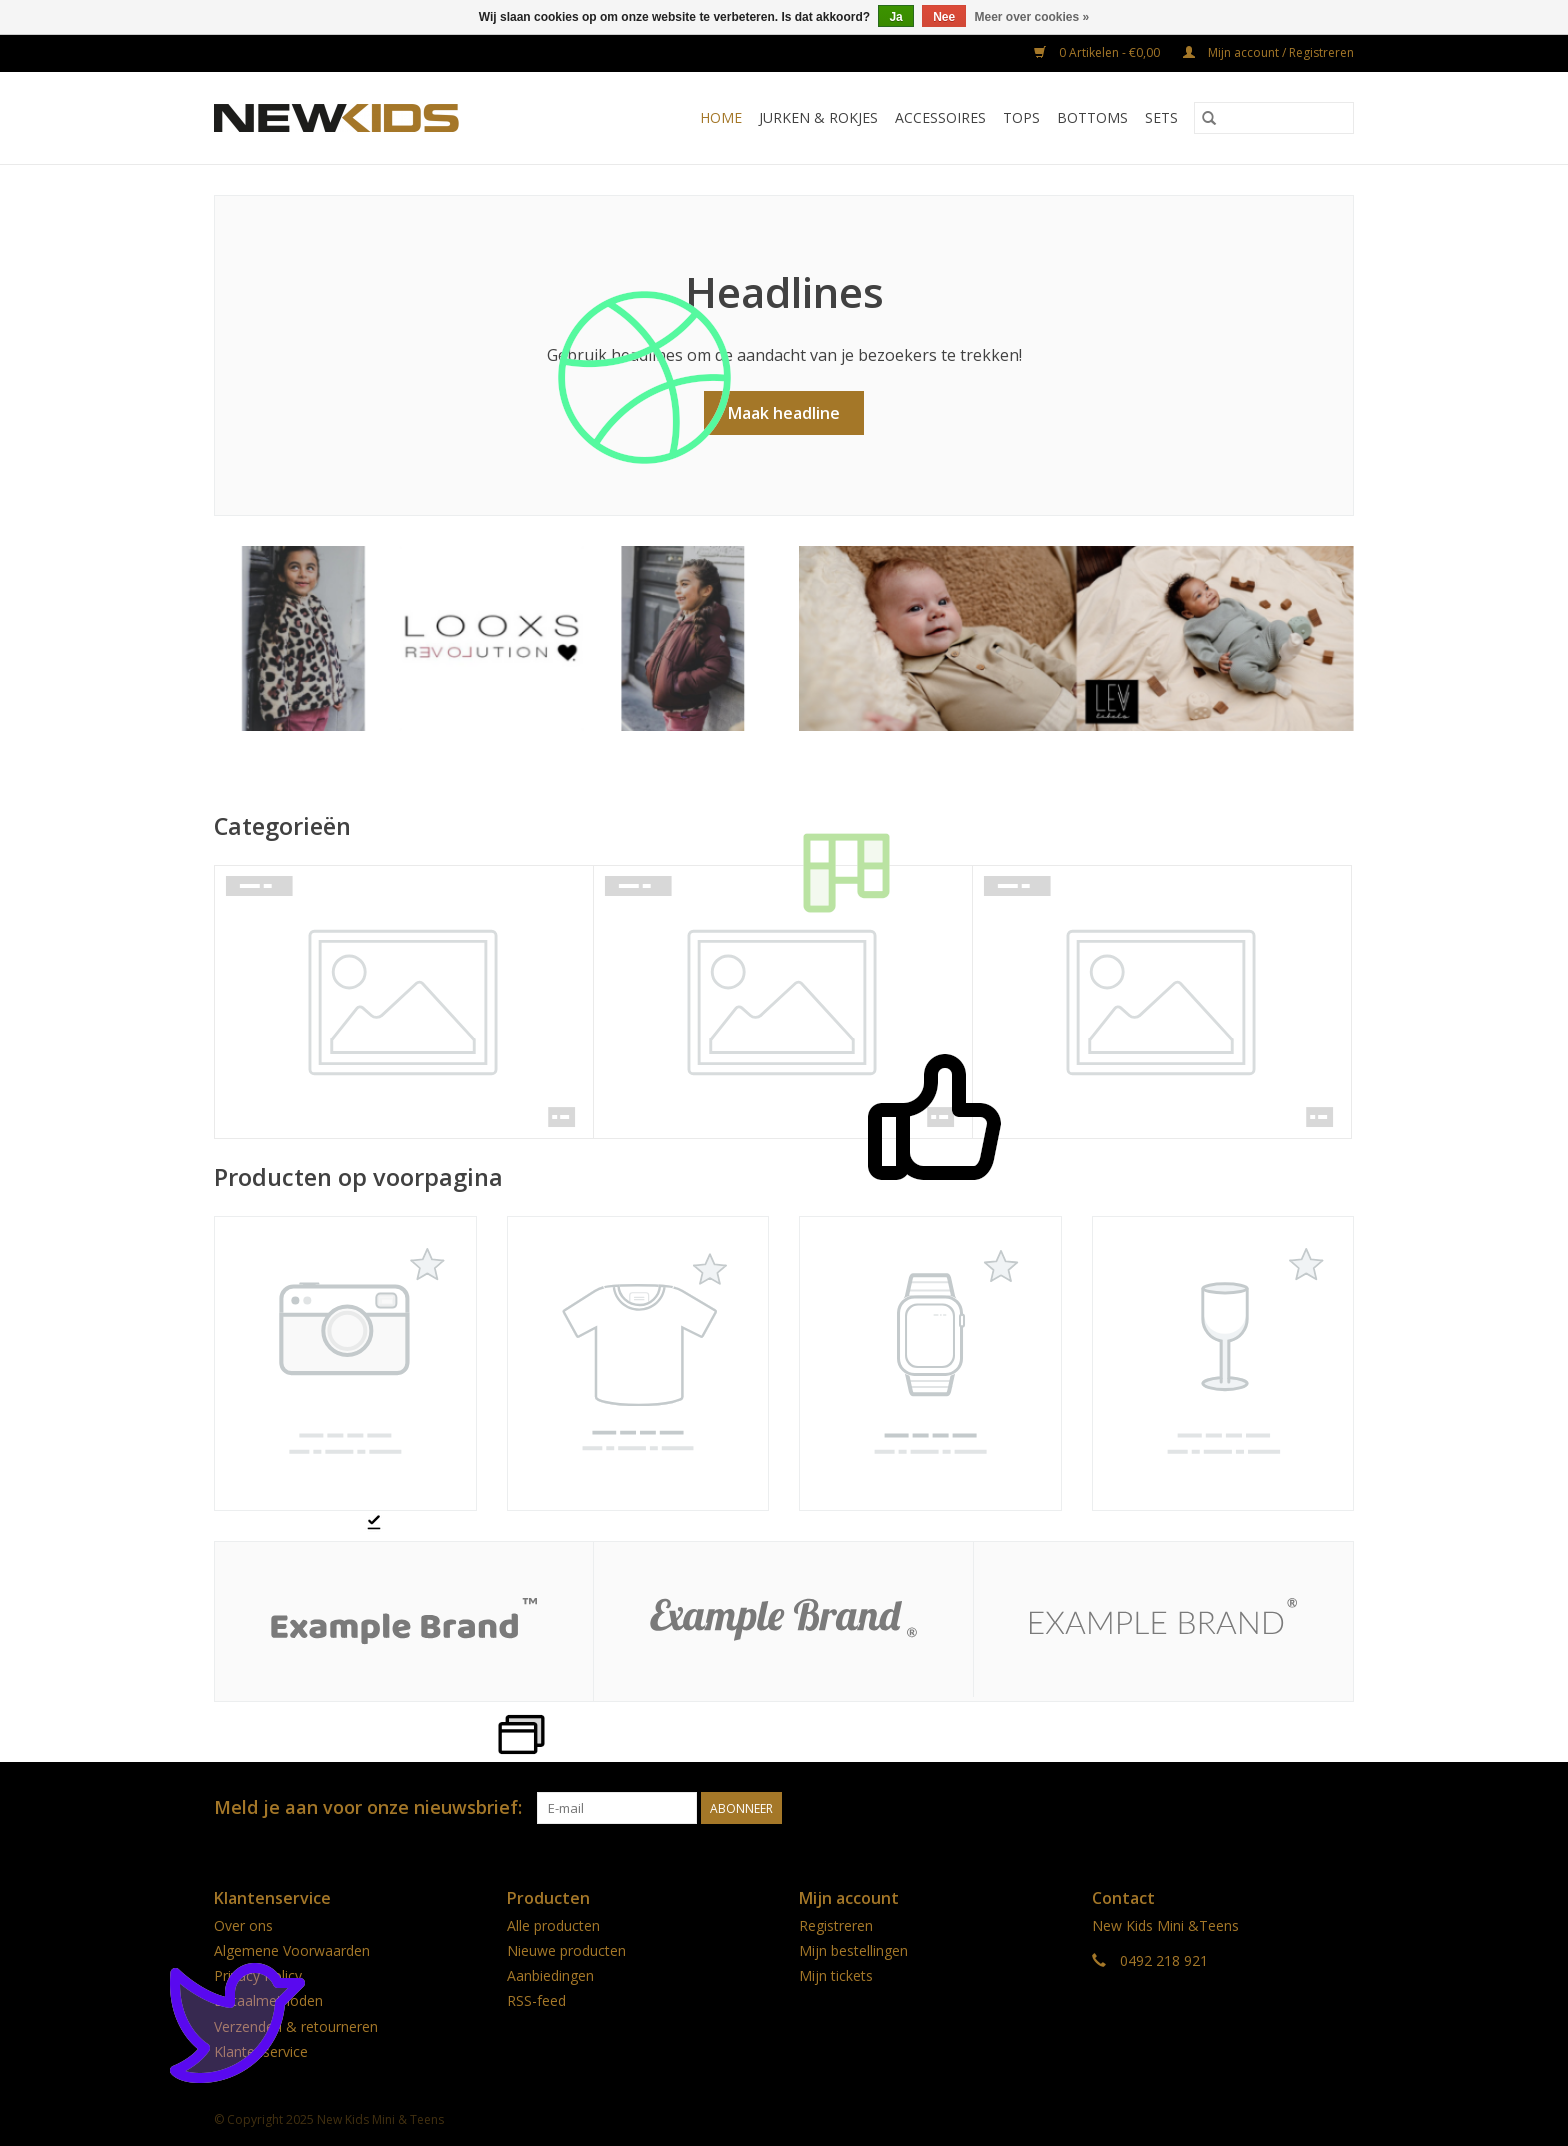  What do you see at coordinates (521, 1734) in the screenshot?
I see `open browser tabs or windows` at bounding box center [521, 1734].